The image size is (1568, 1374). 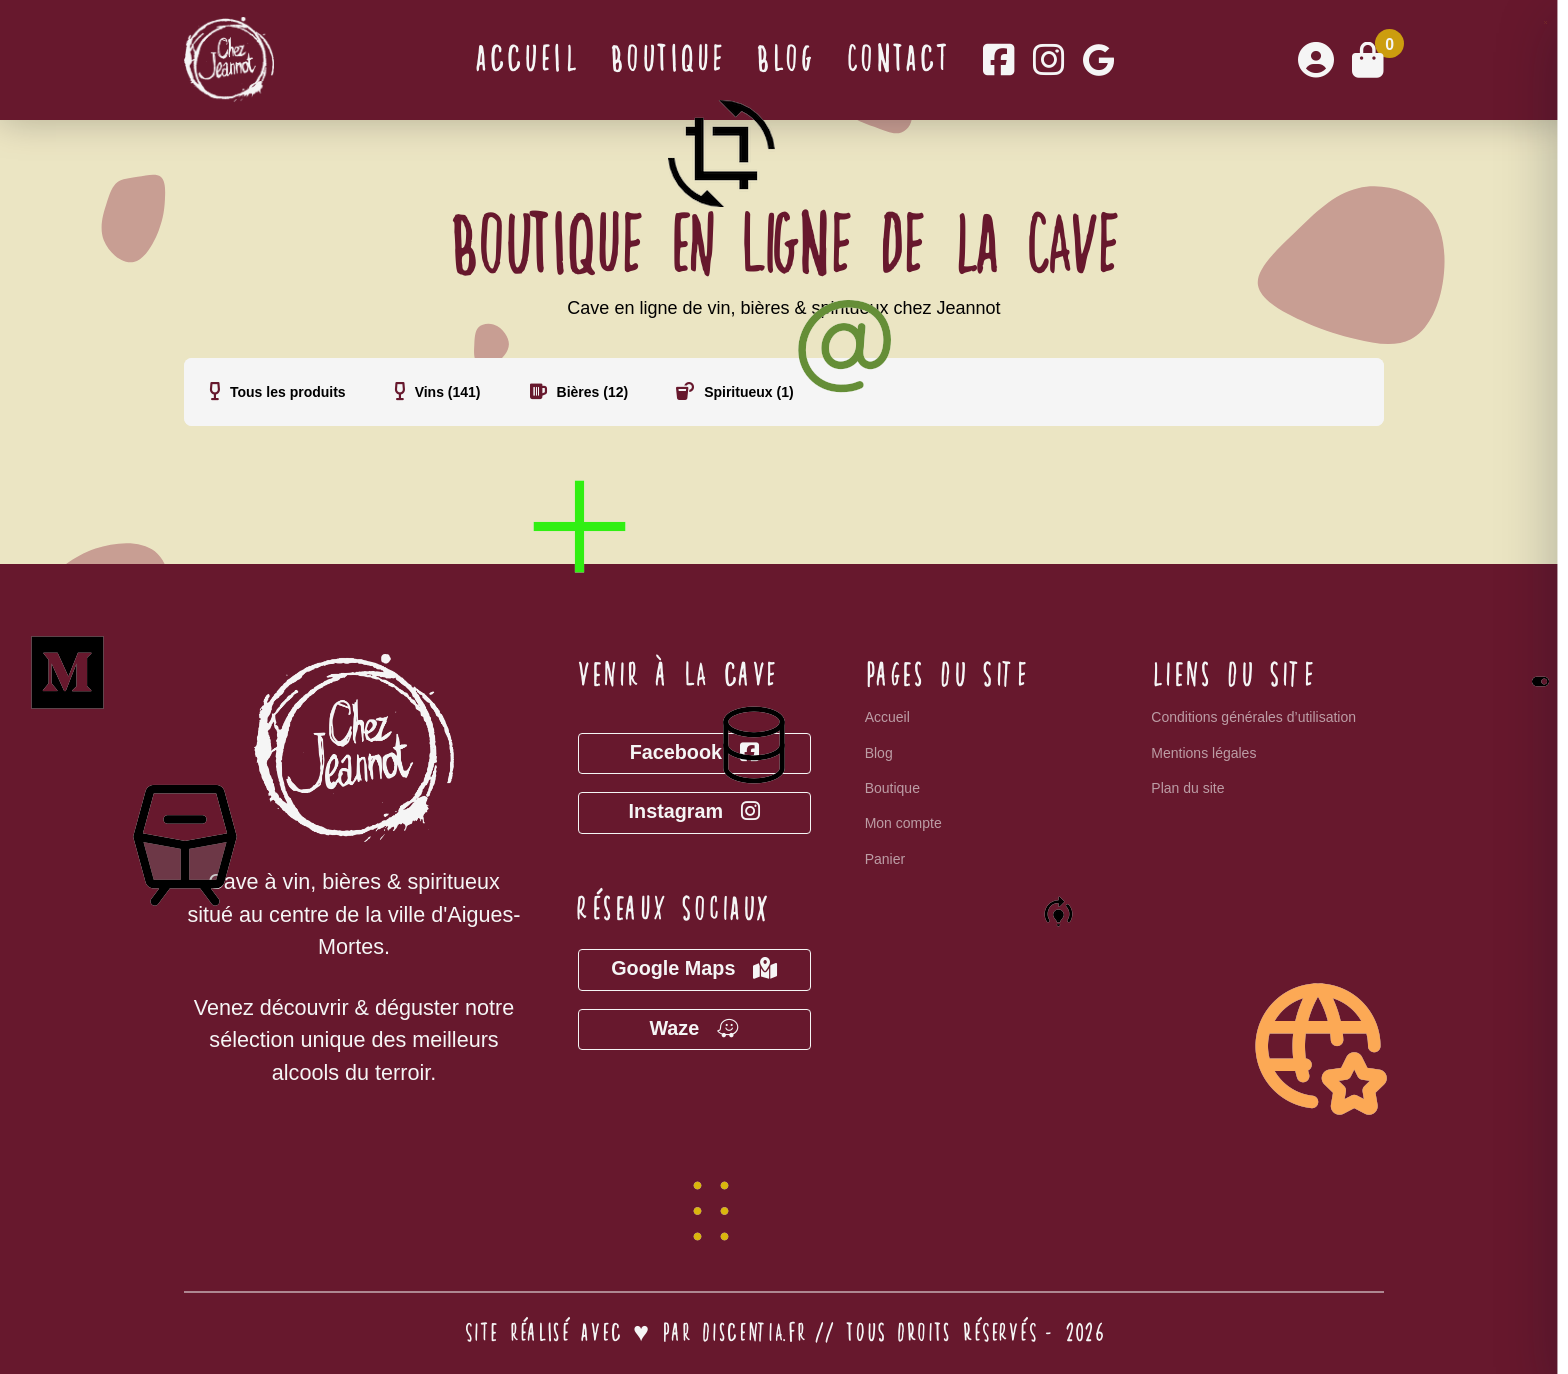 I want to click on view regional train schedules, so click(x=185, y=841).